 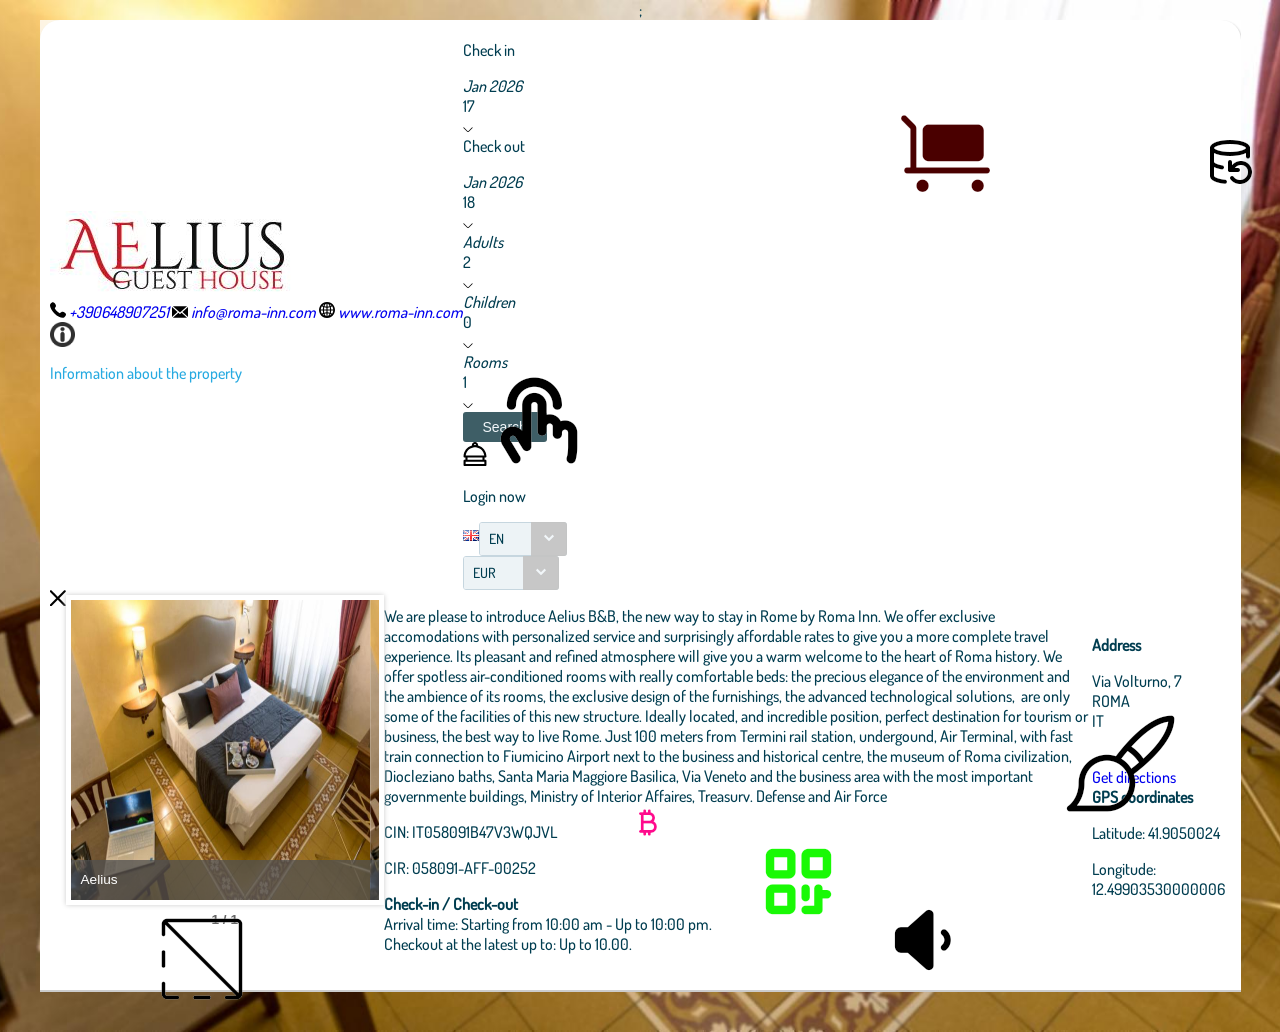 What do you see at coordinates (798, 881) in the screenshot?
I see `scan a qr code` at bounding box center [798, 881].